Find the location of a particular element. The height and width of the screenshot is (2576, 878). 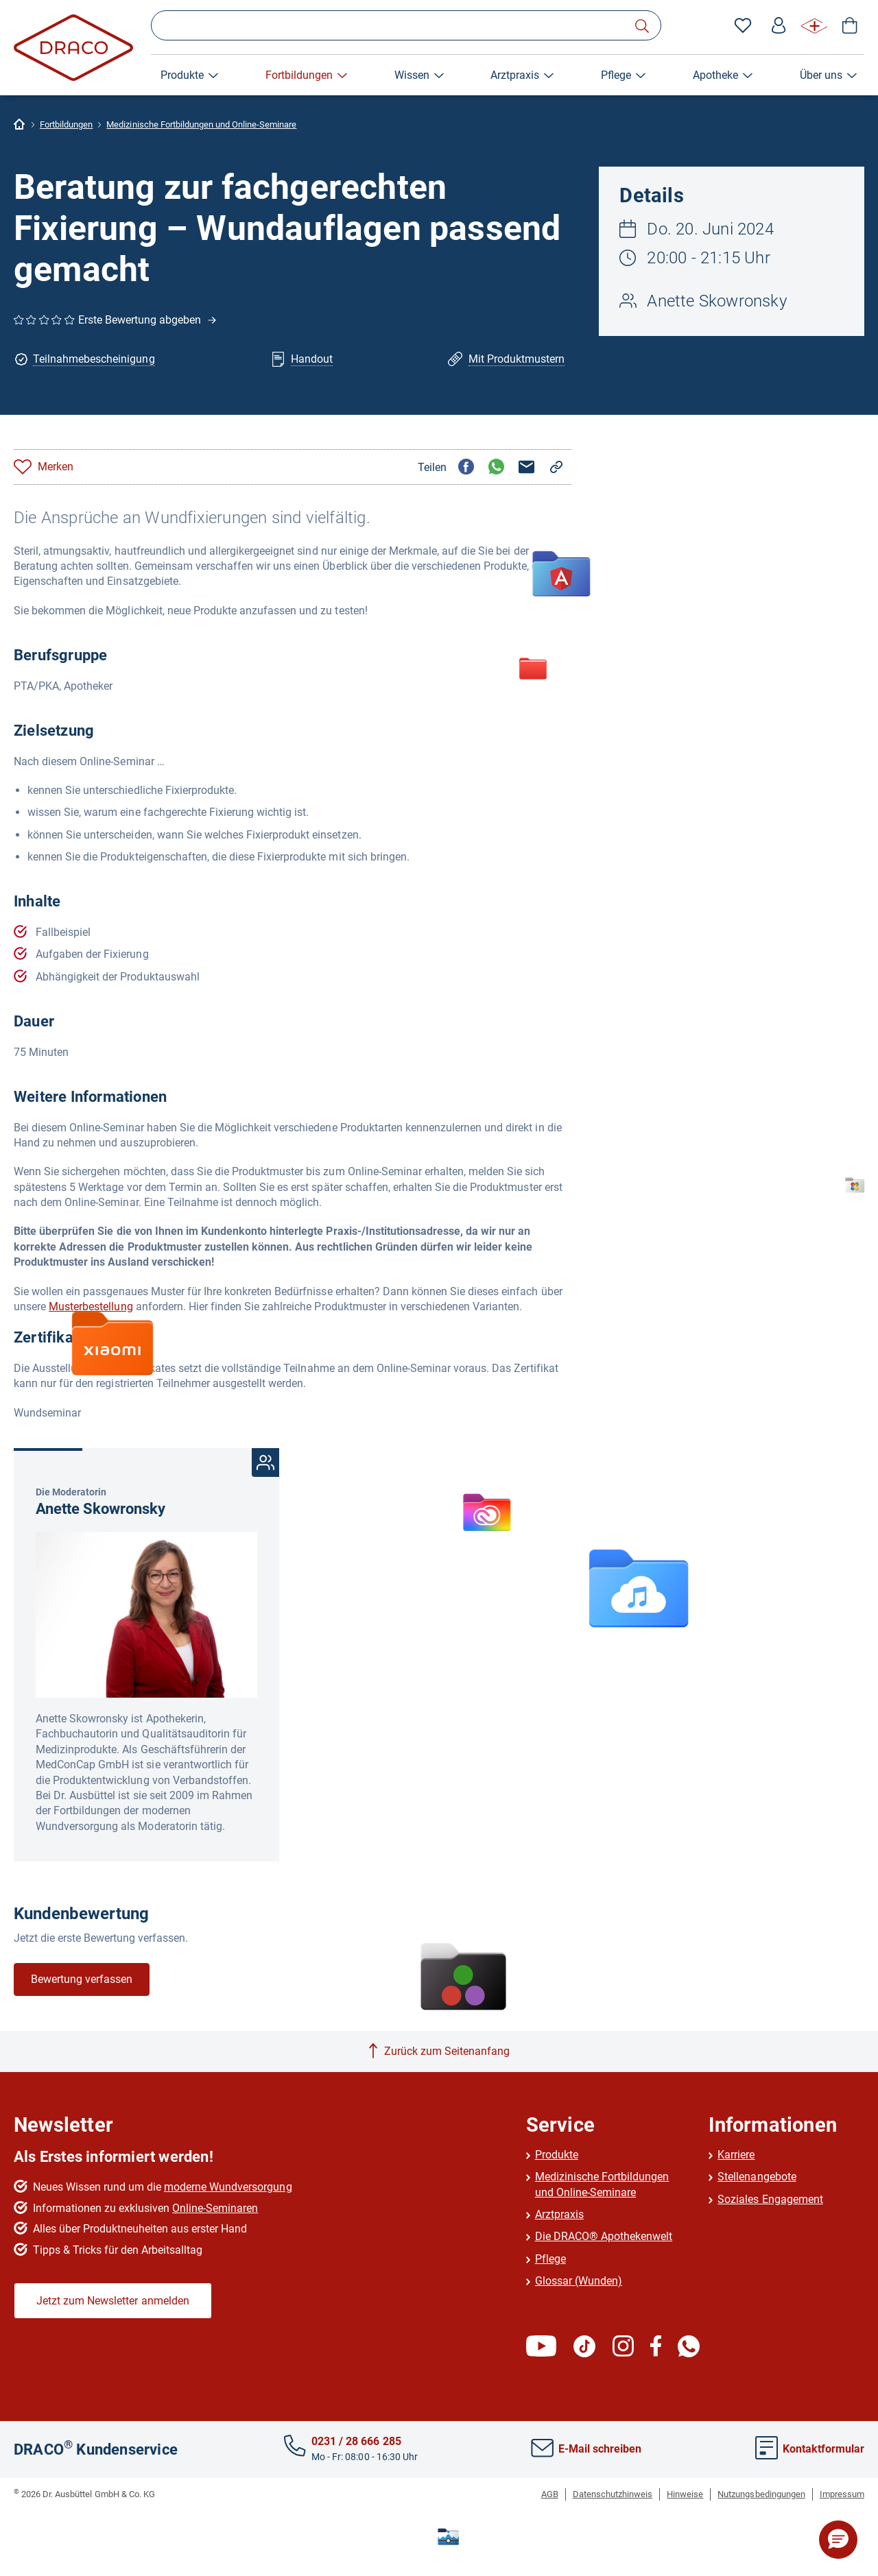

open a red-labeled folder is located at coordinates (533, 669).